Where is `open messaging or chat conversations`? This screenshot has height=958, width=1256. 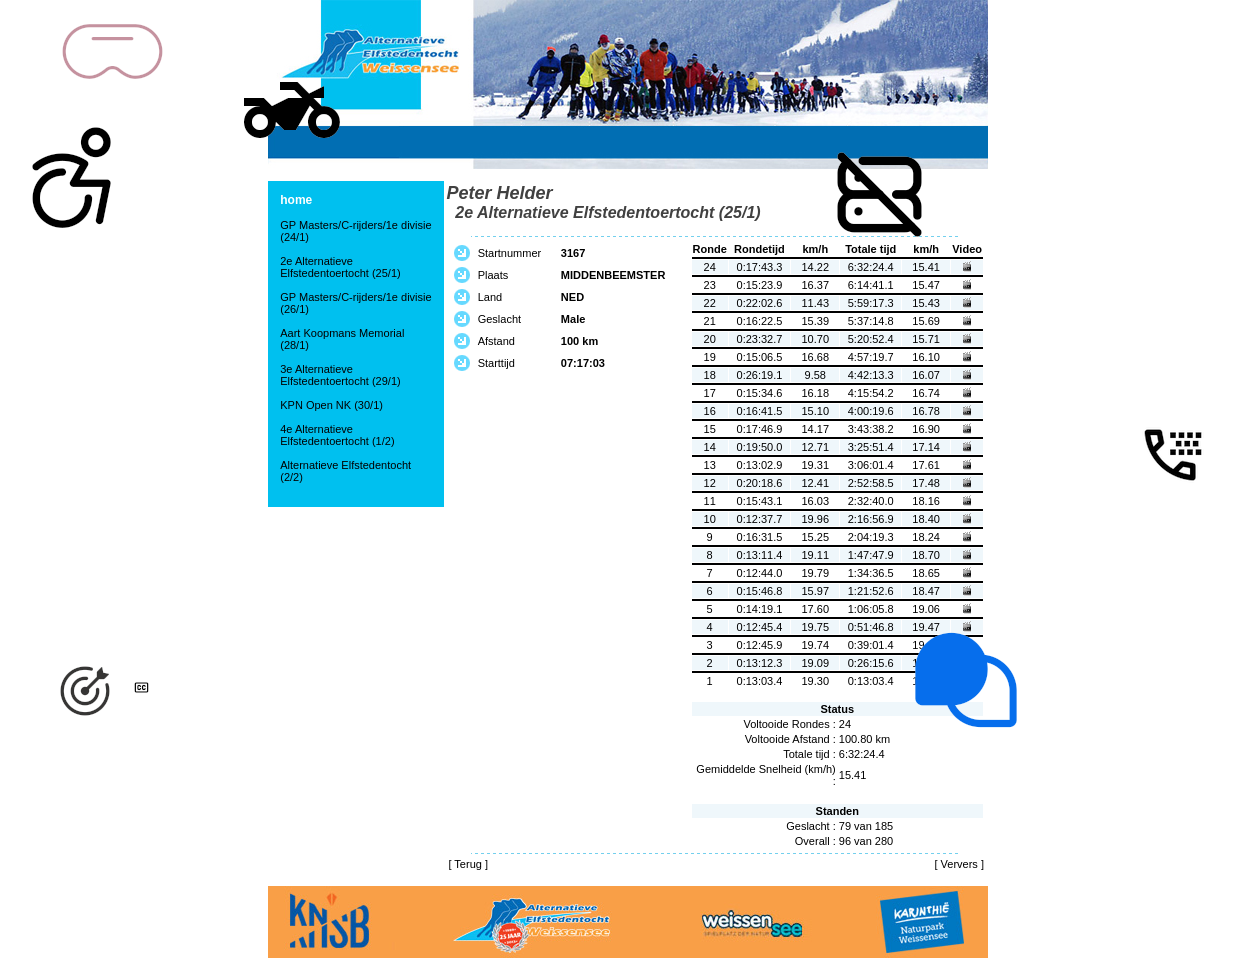
open messaging or chat conversations is located at coordinates (966, 680).